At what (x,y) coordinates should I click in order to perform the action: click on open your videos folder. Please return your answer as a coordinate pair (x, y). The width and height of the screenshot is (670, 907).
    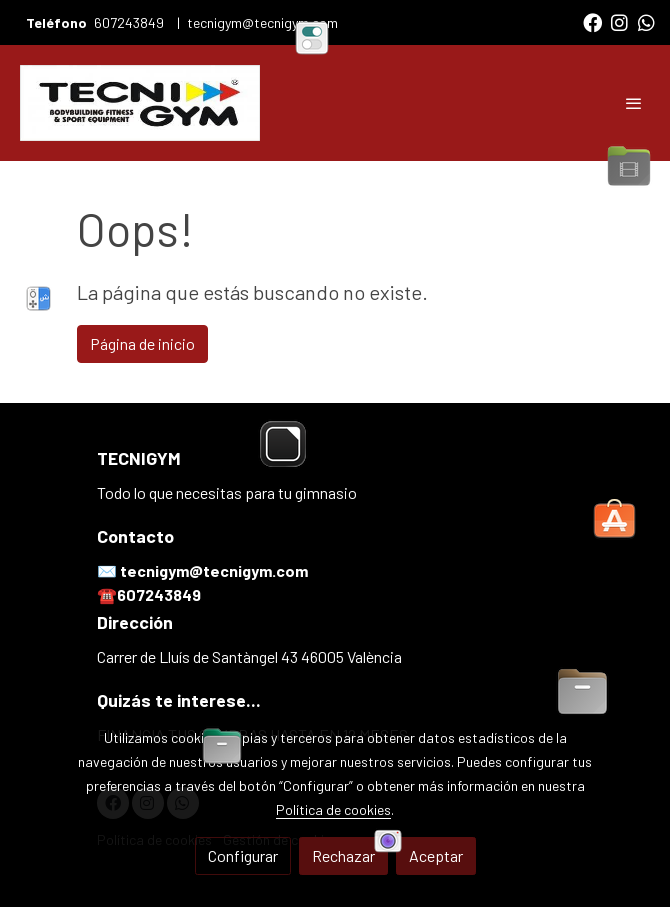
    Looking at the image, I should click on (629, 166).